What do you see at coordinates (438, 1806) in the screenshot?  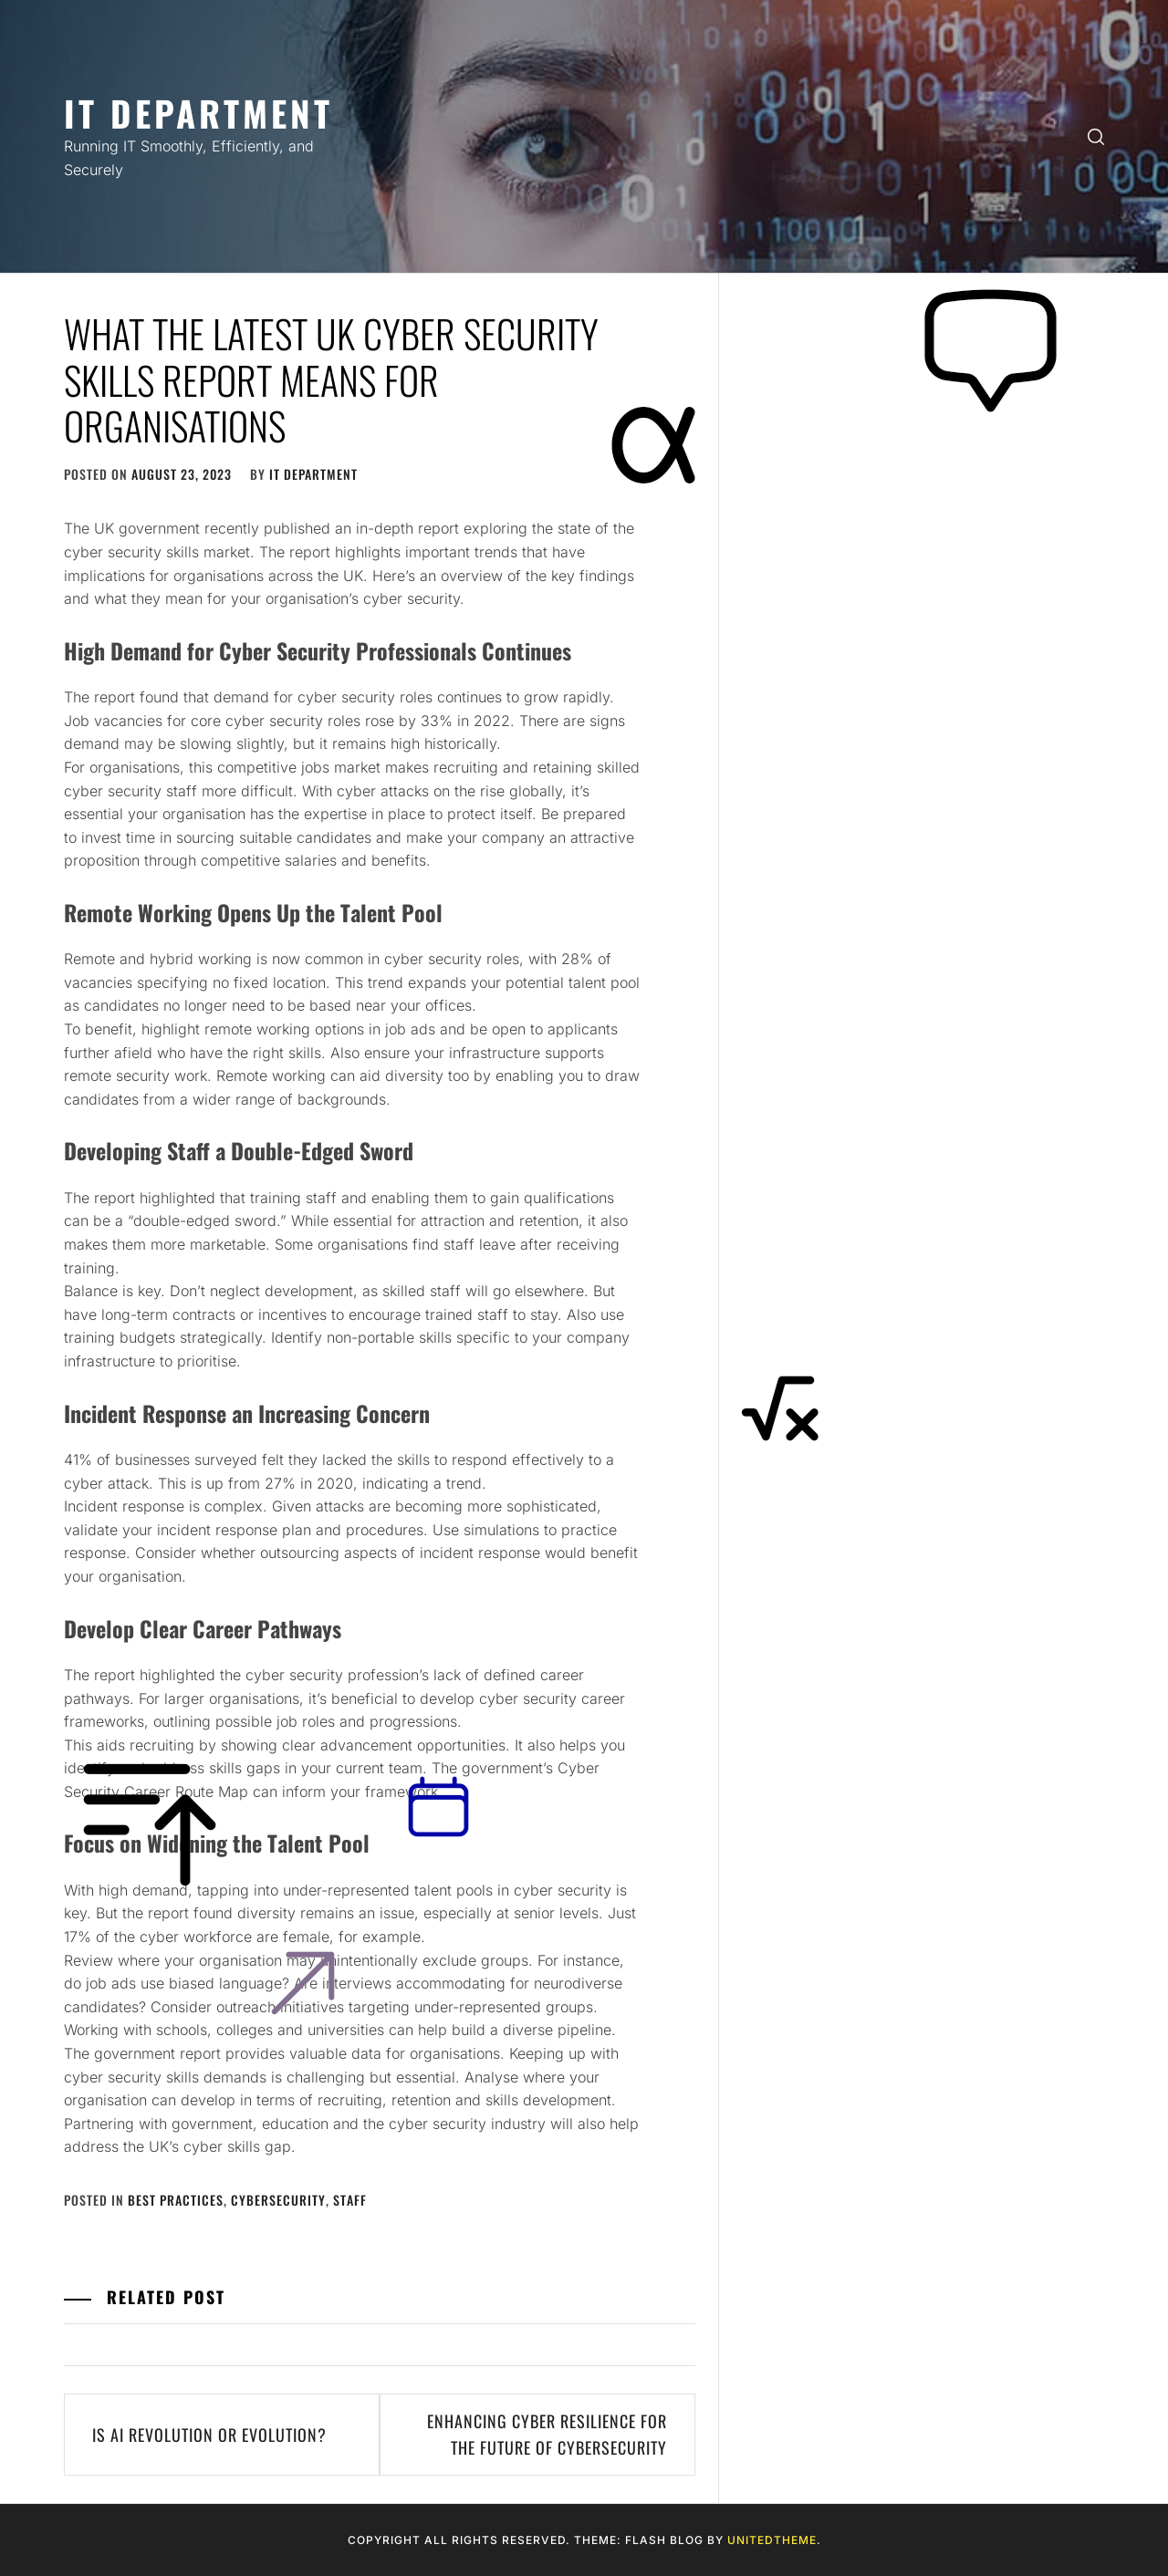 I see `view calendar or schedule` at bounding box center [438, 1806].